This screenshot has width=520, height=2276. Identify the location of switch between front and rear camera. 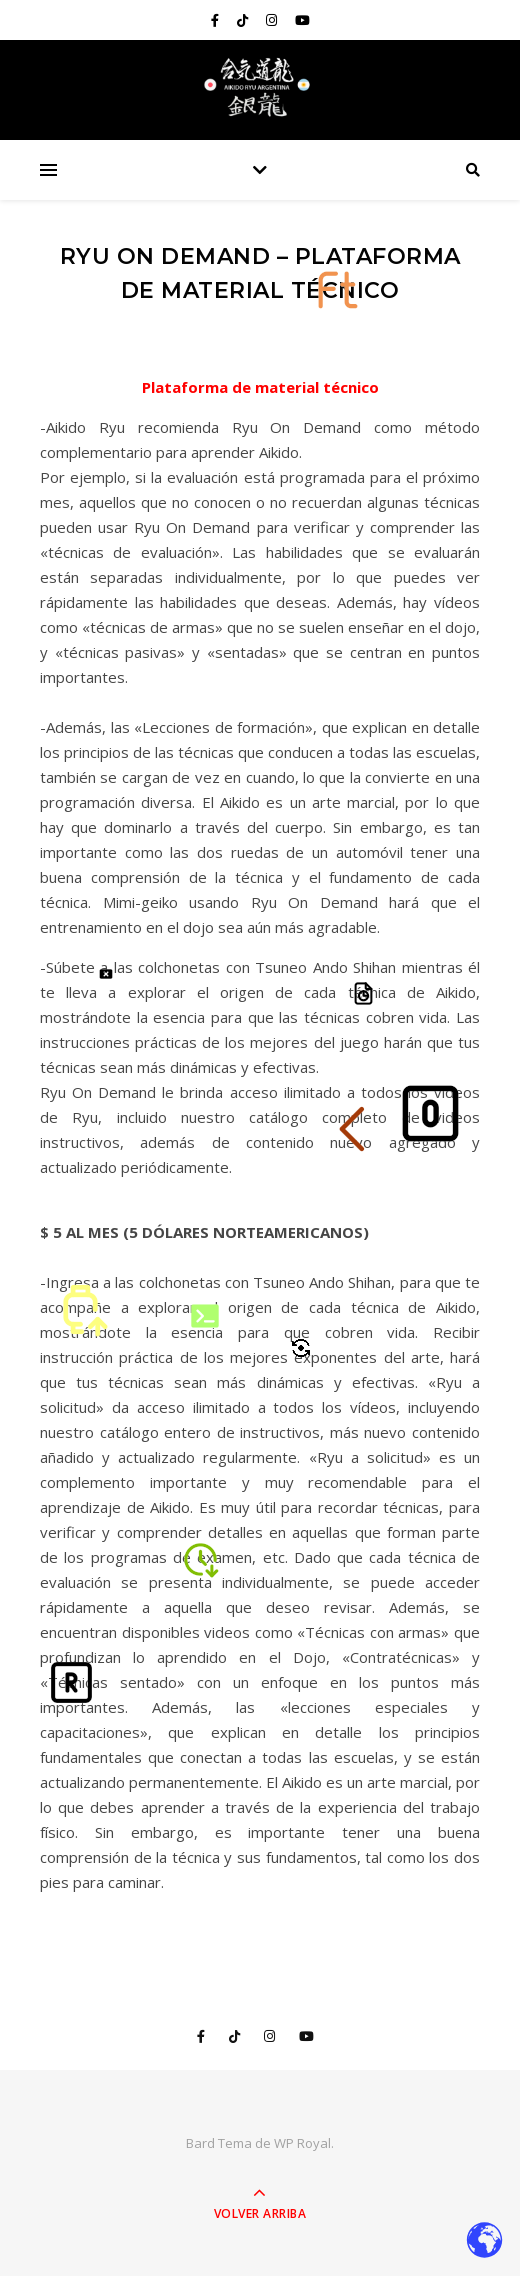
(301, 1348).